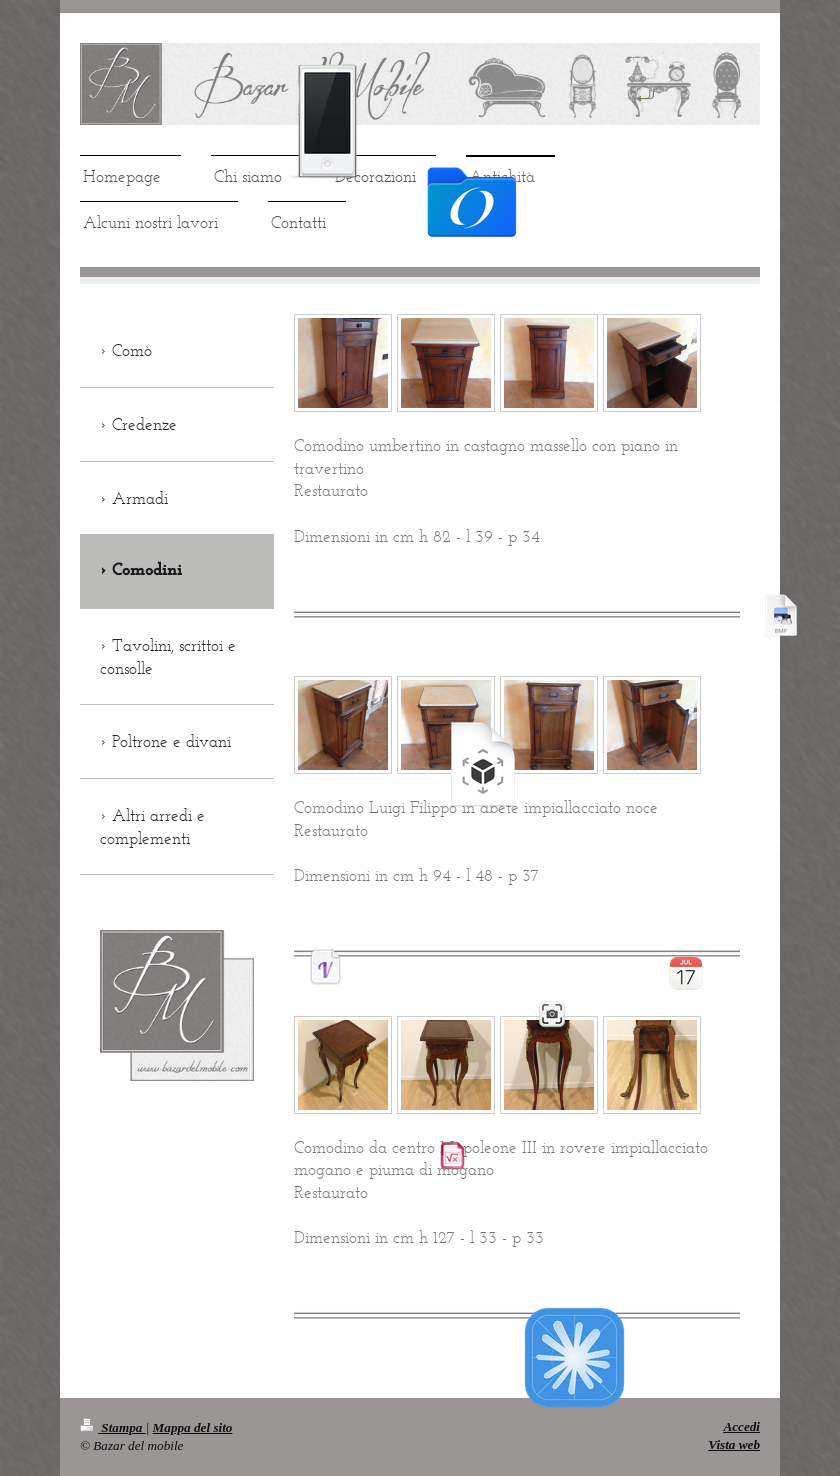 This screenshot has height=1476, width=840. Describe the element at coordinates (325, 966) in the screenshot. I see `indicates a Vala programming language source file` at that location.